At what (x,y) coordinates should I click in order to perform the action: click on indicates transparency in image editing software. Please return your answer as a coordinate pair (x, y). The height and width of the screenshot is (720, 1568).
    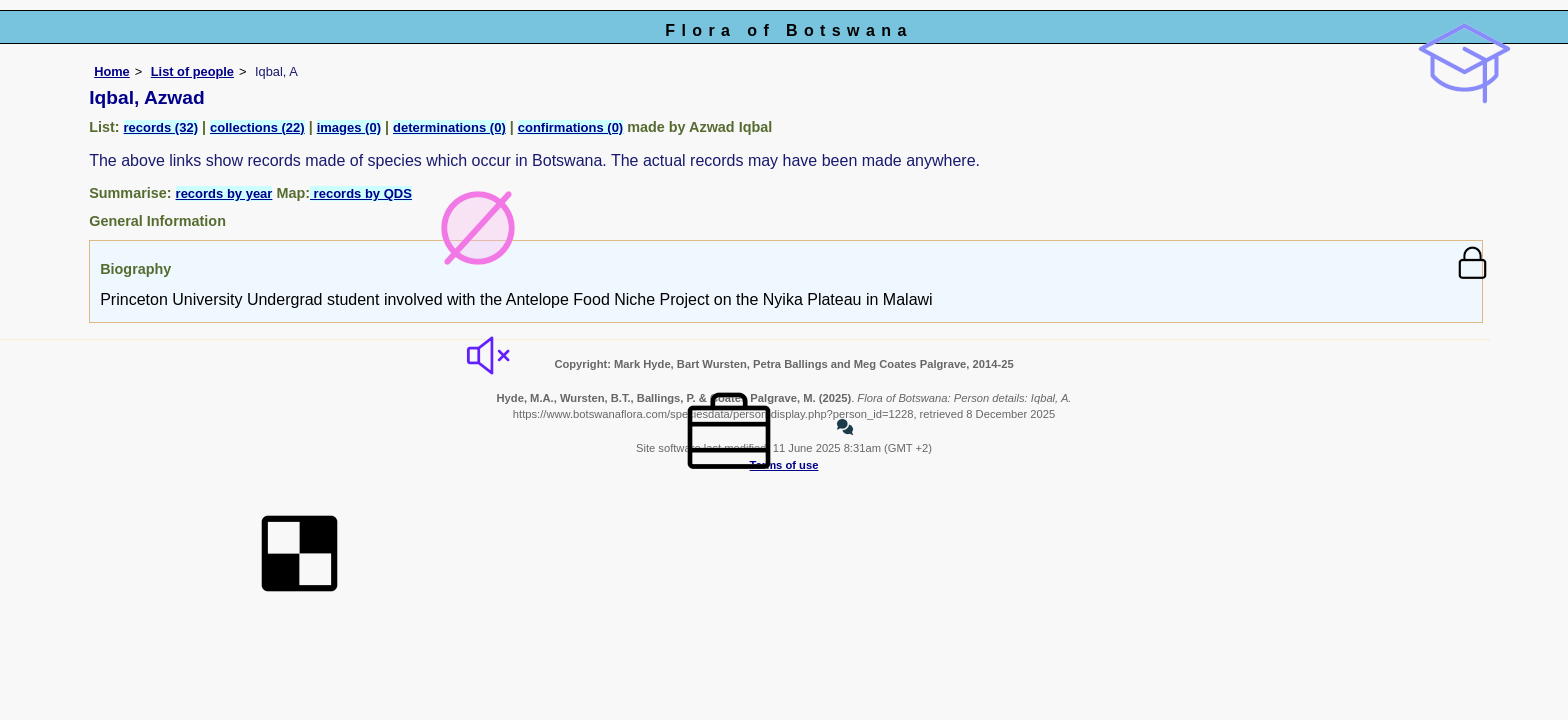
    Looking at the image, I should click on (299, 553).